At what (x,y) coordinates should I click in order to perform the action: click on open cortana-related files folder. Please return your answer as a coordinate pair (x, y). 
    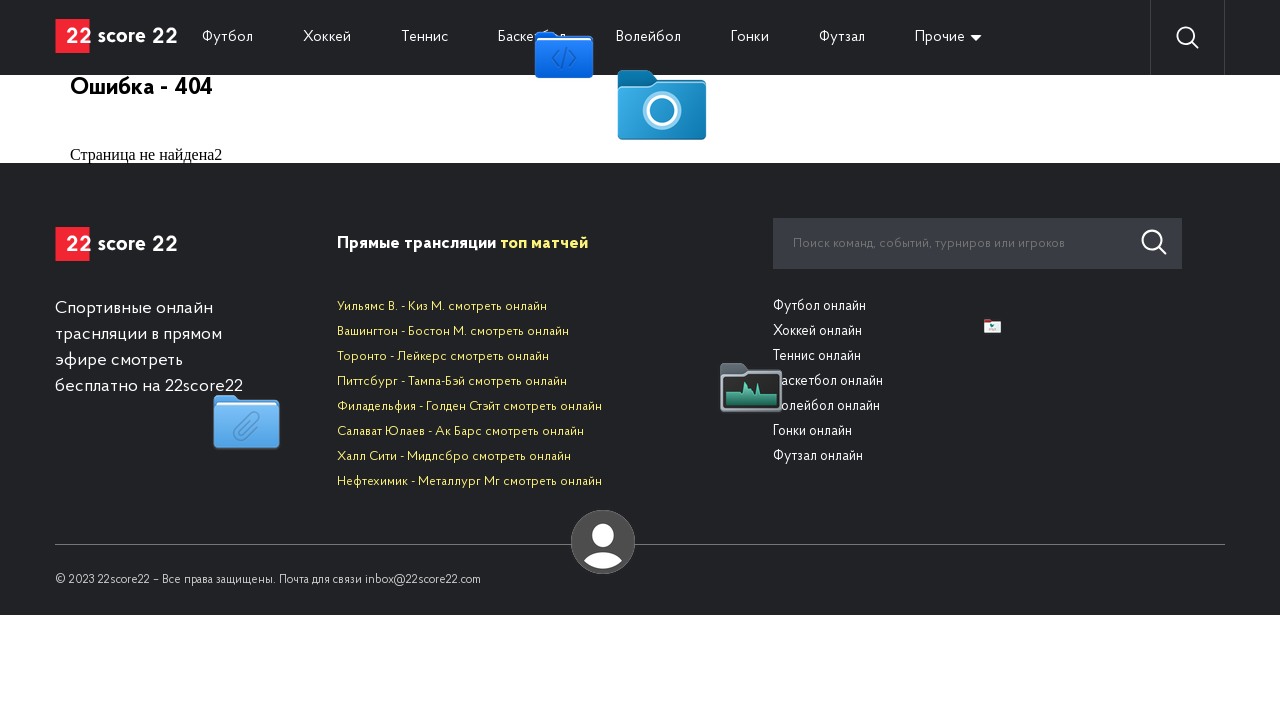
    Looking at the image, I should click on (661, 107).